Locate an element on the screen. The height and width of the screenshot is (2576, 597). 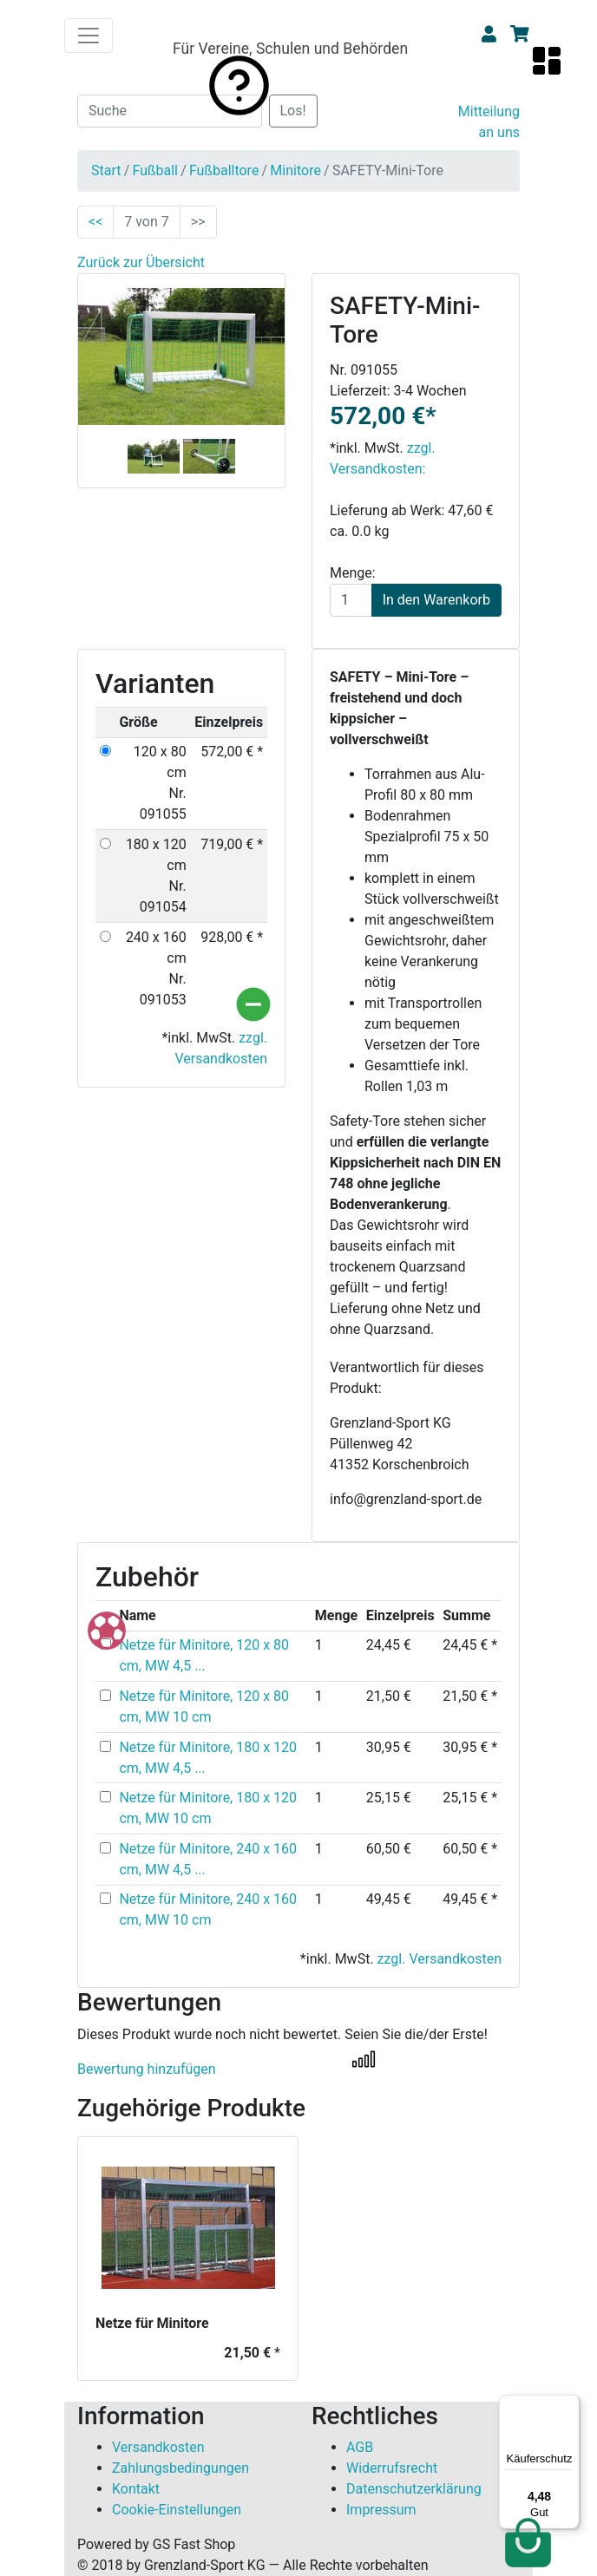
view your shopping bag is located at coordinates (528, 2542).